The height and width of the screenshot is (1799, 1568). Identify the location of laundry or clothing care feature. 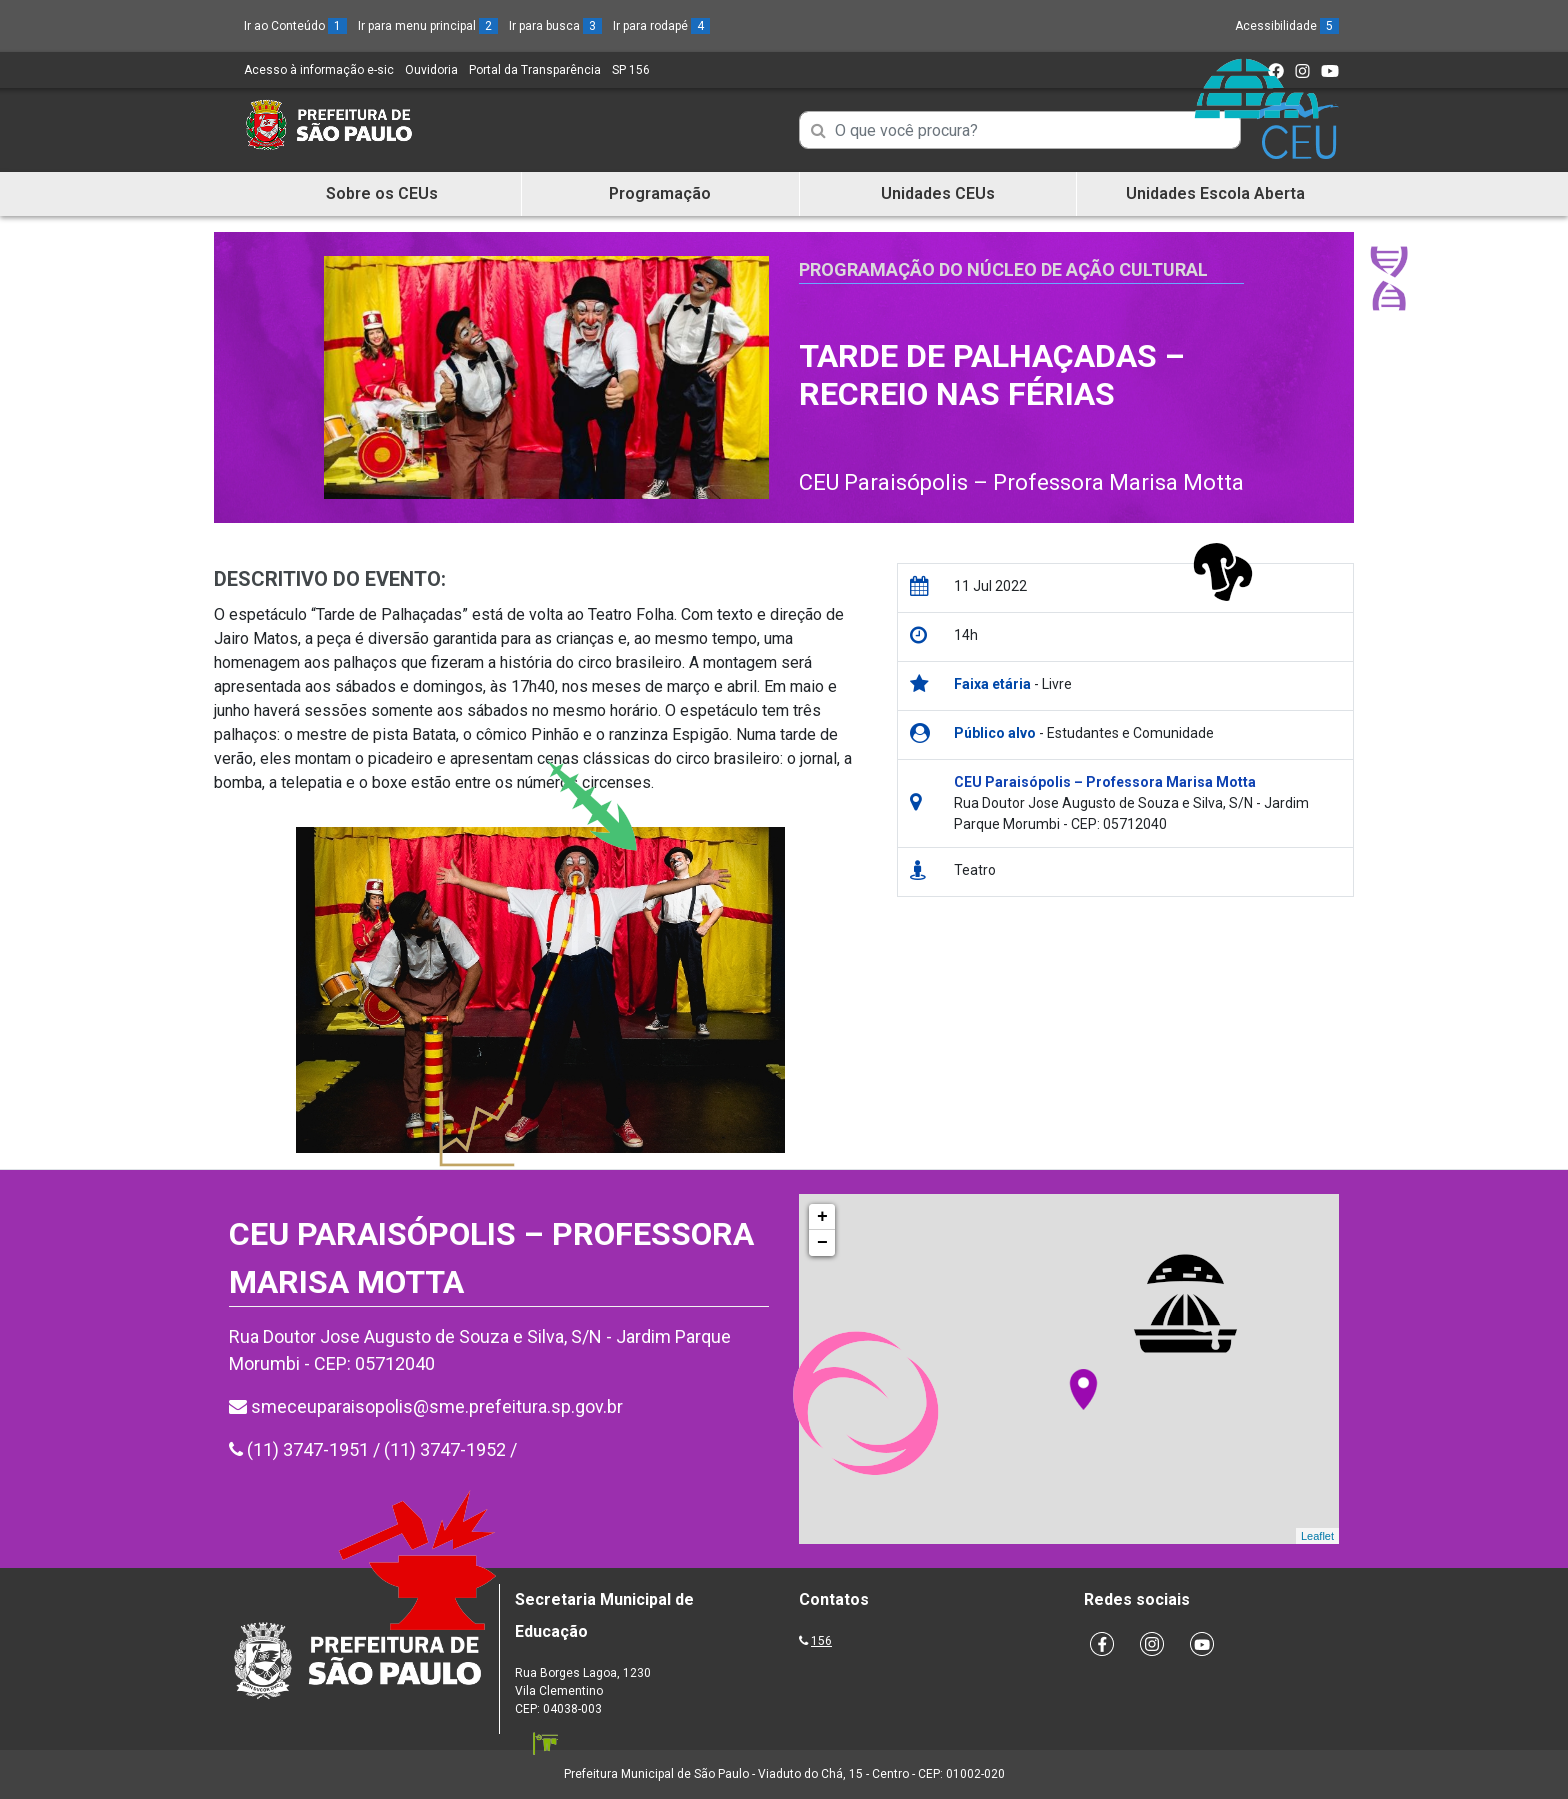
(545, 1742).